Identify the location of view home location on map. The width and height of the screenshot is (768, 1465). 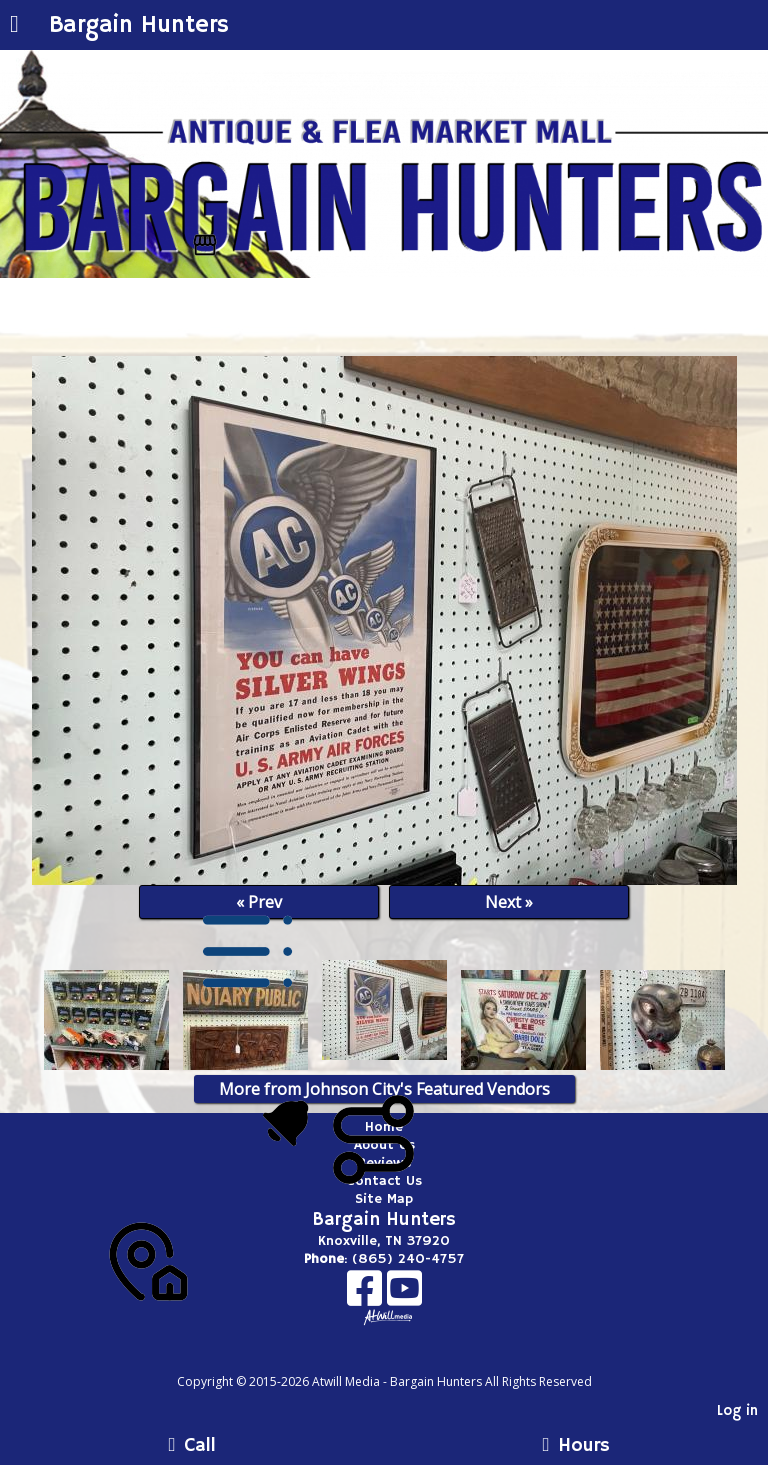
(148, 1261).